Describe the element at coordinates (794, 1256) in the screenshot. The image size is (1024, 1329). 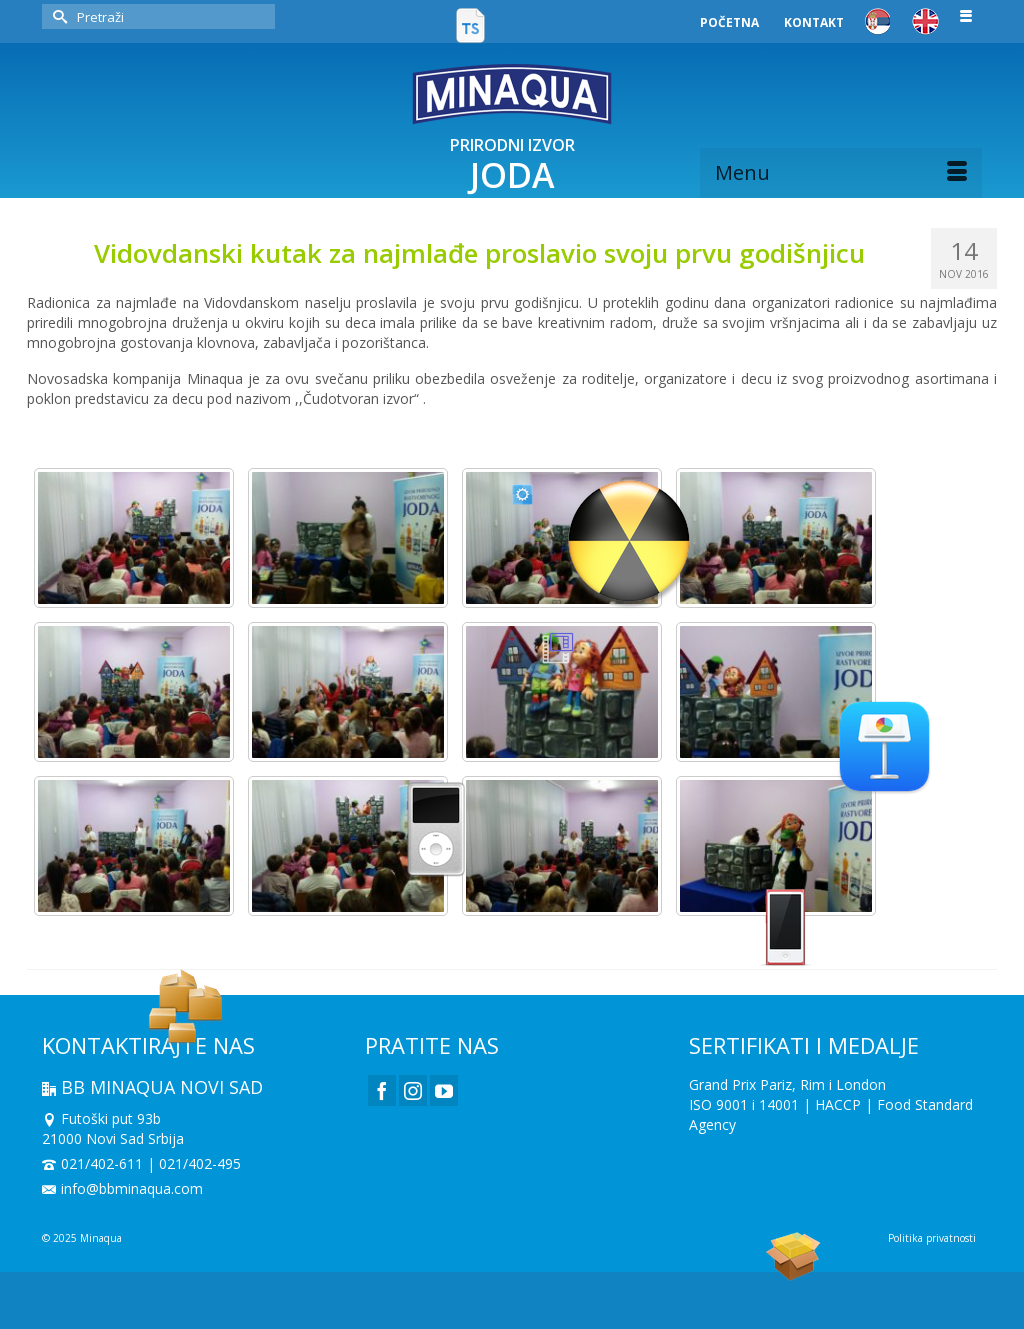
I see `open installer package` at that location.